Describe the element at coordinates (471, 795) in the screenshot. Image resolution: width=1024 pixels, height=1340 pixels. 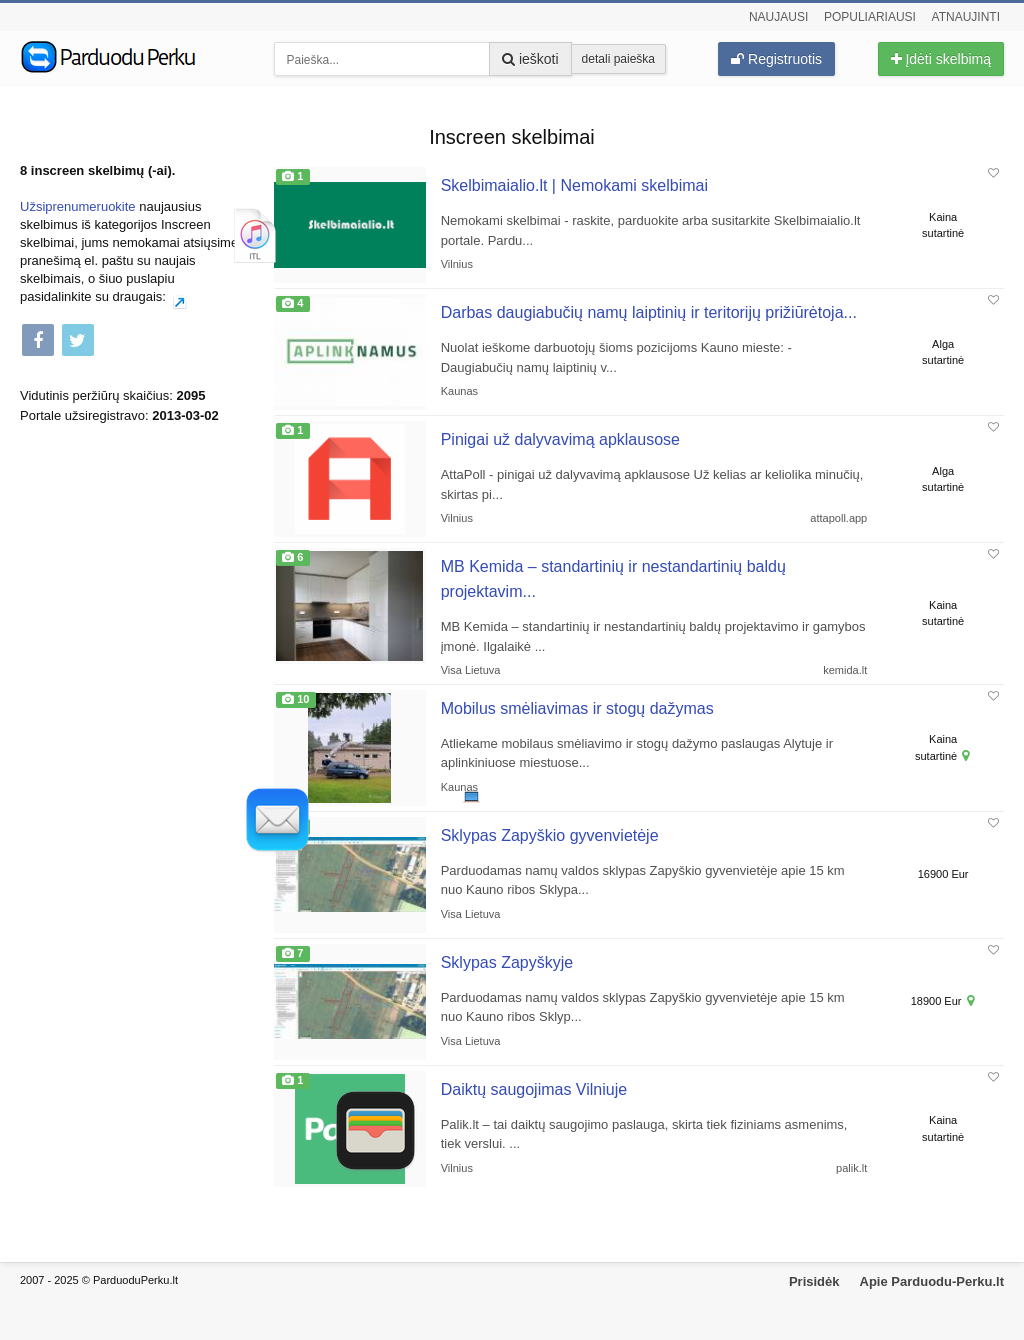
I see `represents this macbook in system preferences or device settings` at that location.